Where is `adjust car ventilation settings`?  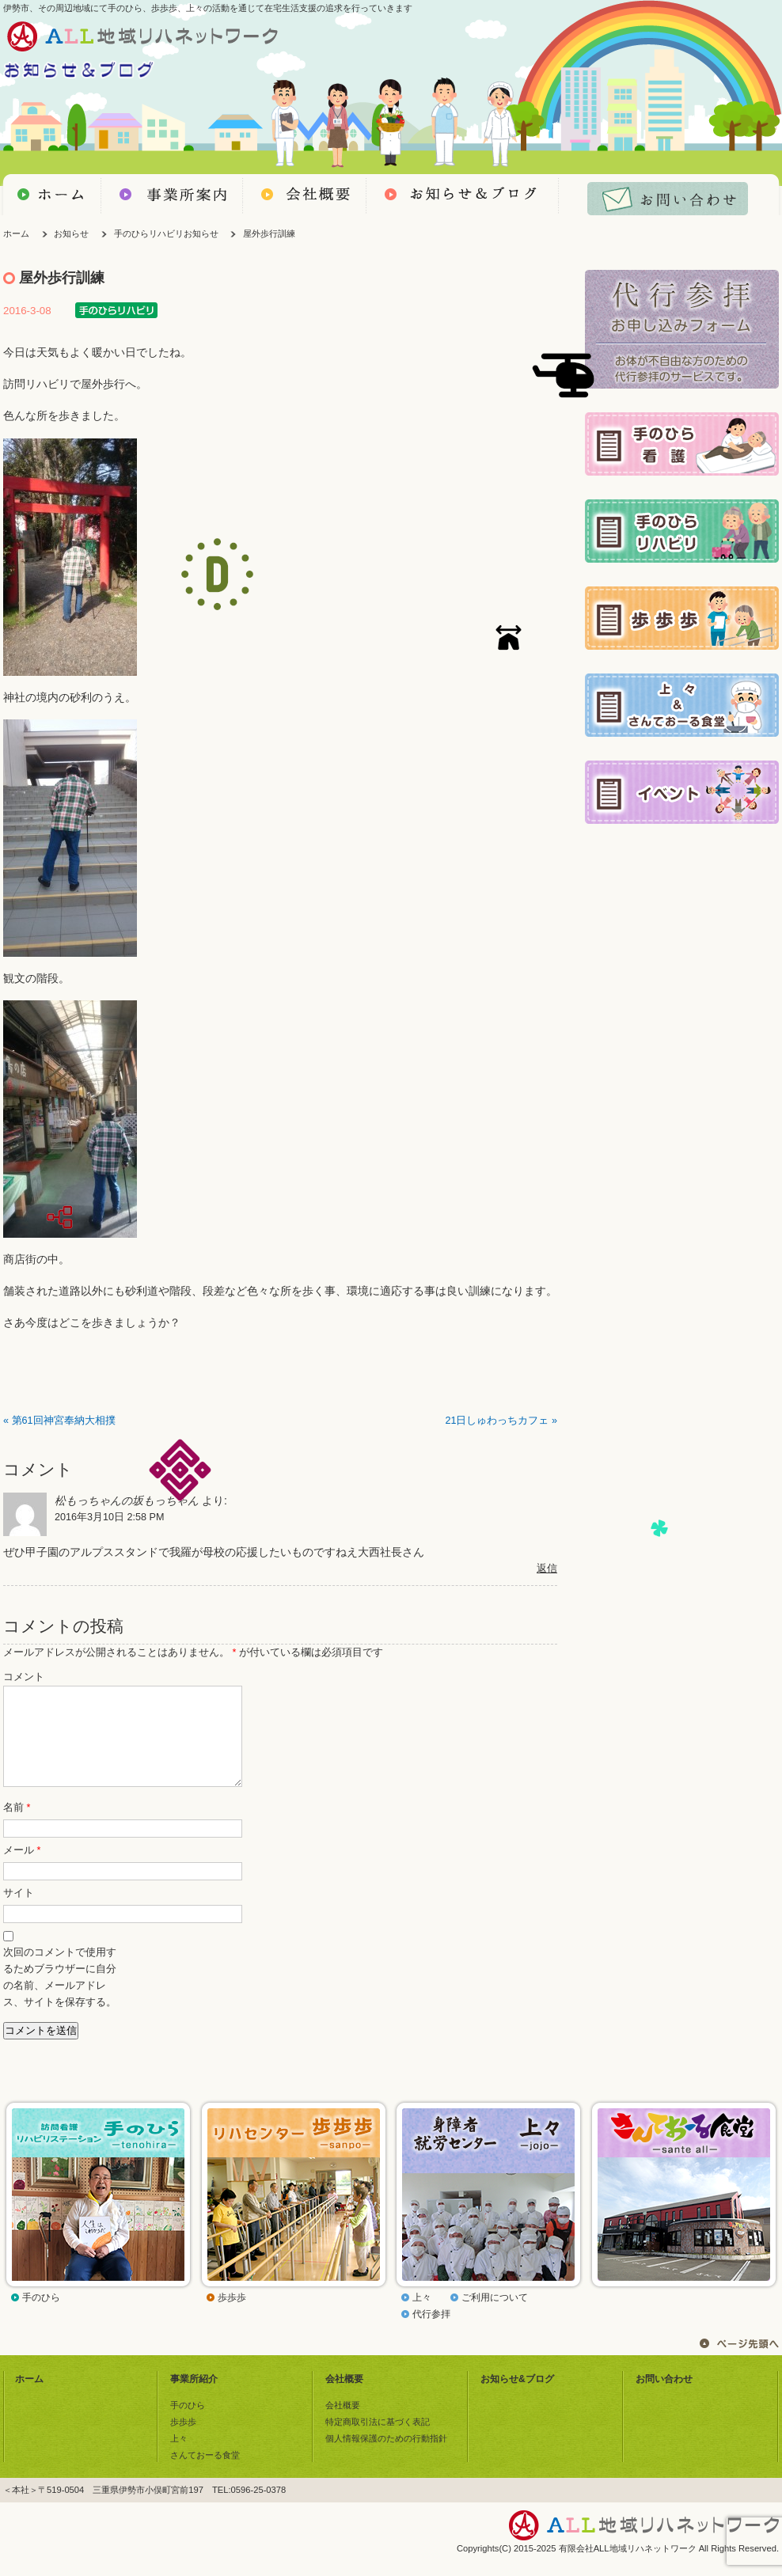
adjust car ventilation settings is located at coordinates (659, 1528).